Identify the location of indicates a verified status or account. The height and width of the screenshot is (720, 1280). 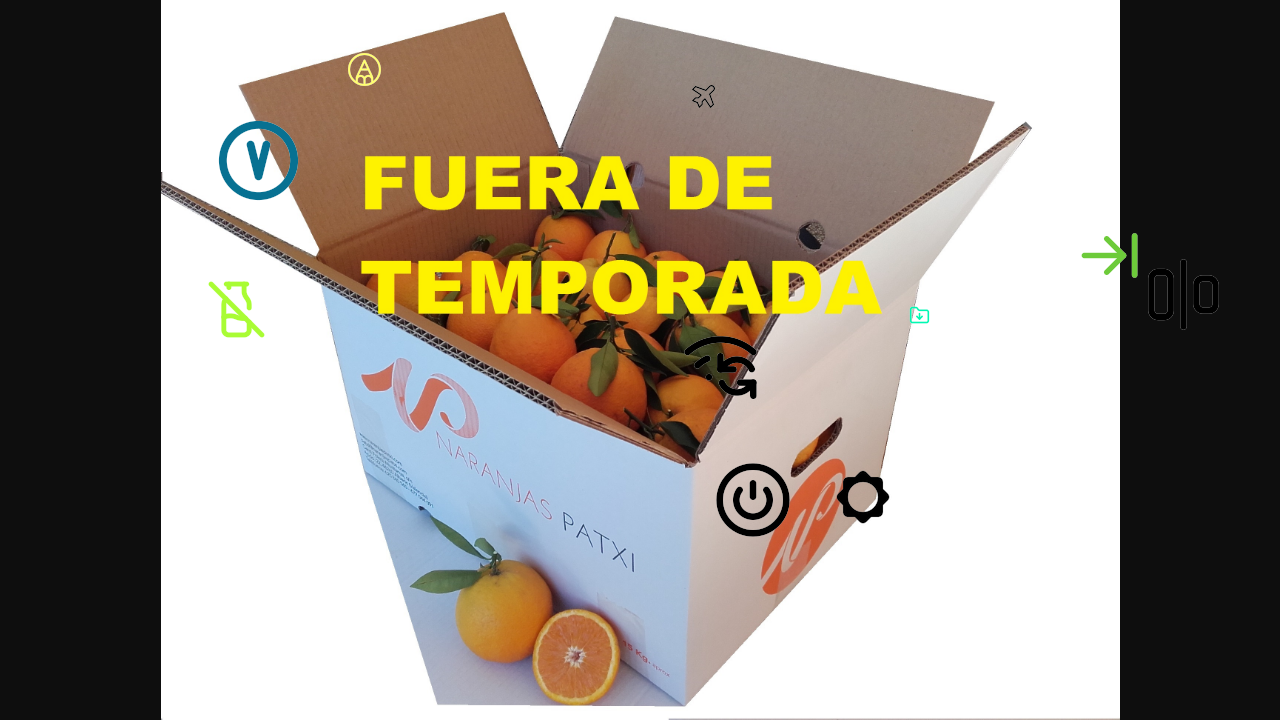
(258, 160).